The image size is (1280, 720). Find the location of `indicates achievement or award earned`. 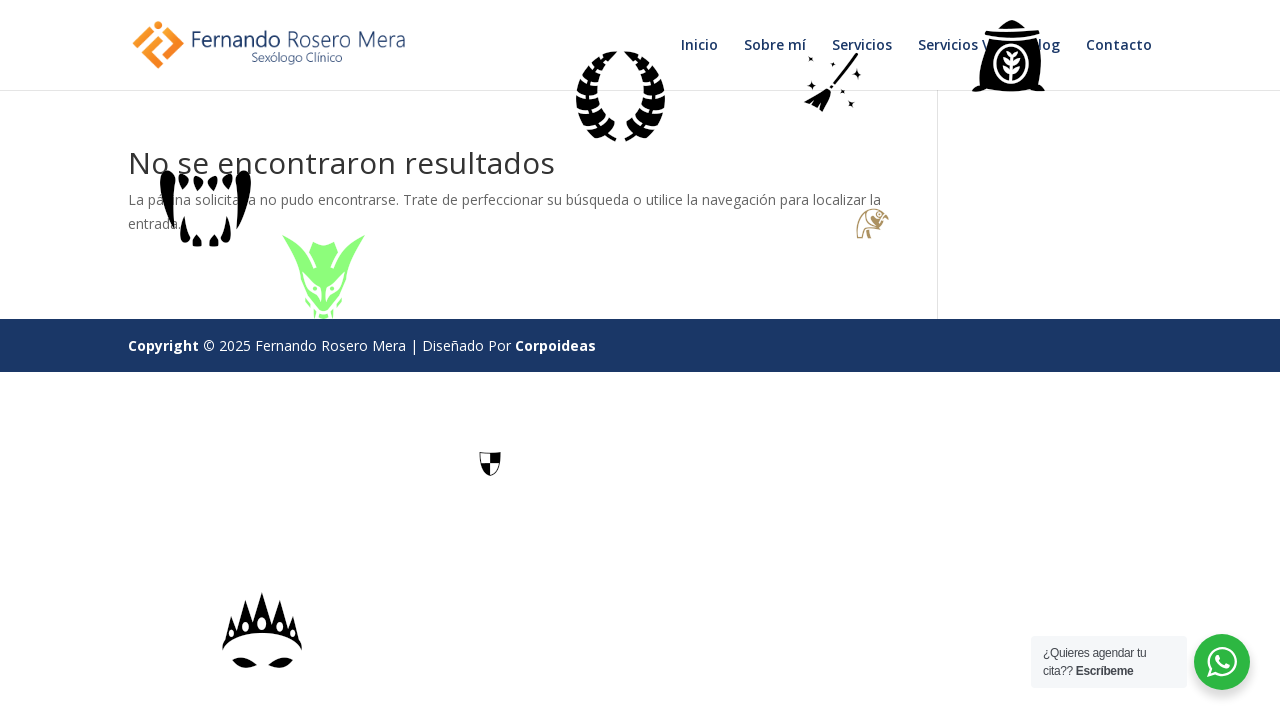

indicates achievement or award earned is located at coordinates (620, 96).